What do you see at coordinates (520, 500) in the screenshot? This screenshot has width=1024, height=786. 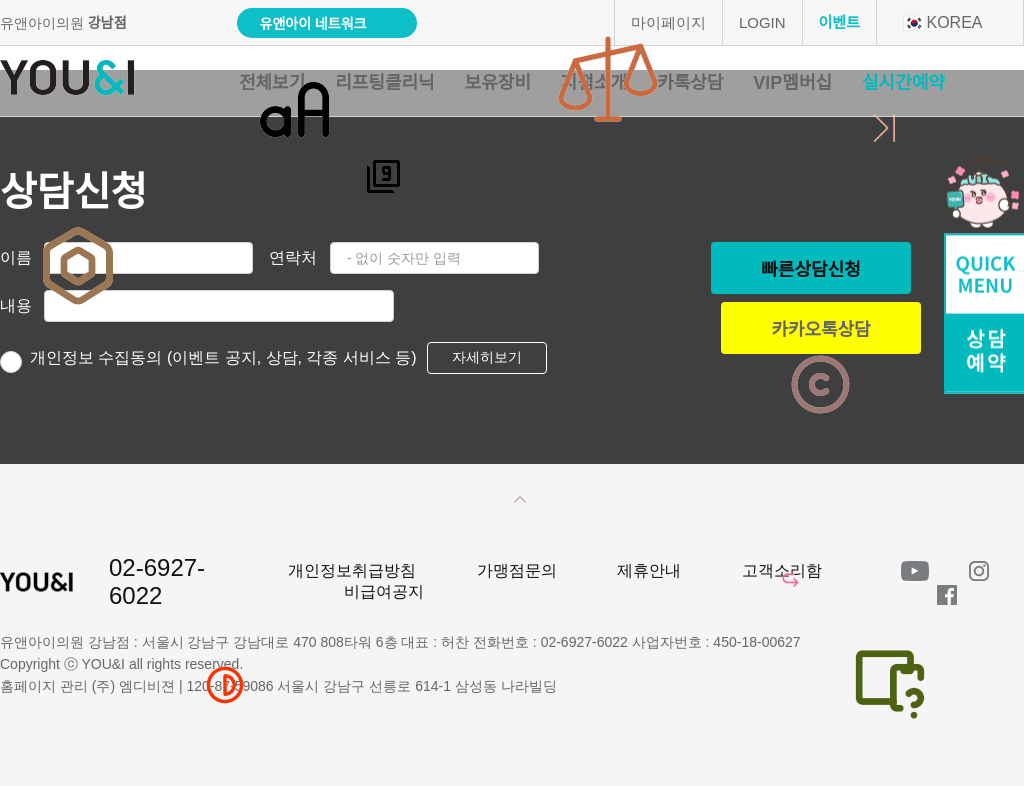 I see `collapse an expanded section` at bounding box center [520, 500].